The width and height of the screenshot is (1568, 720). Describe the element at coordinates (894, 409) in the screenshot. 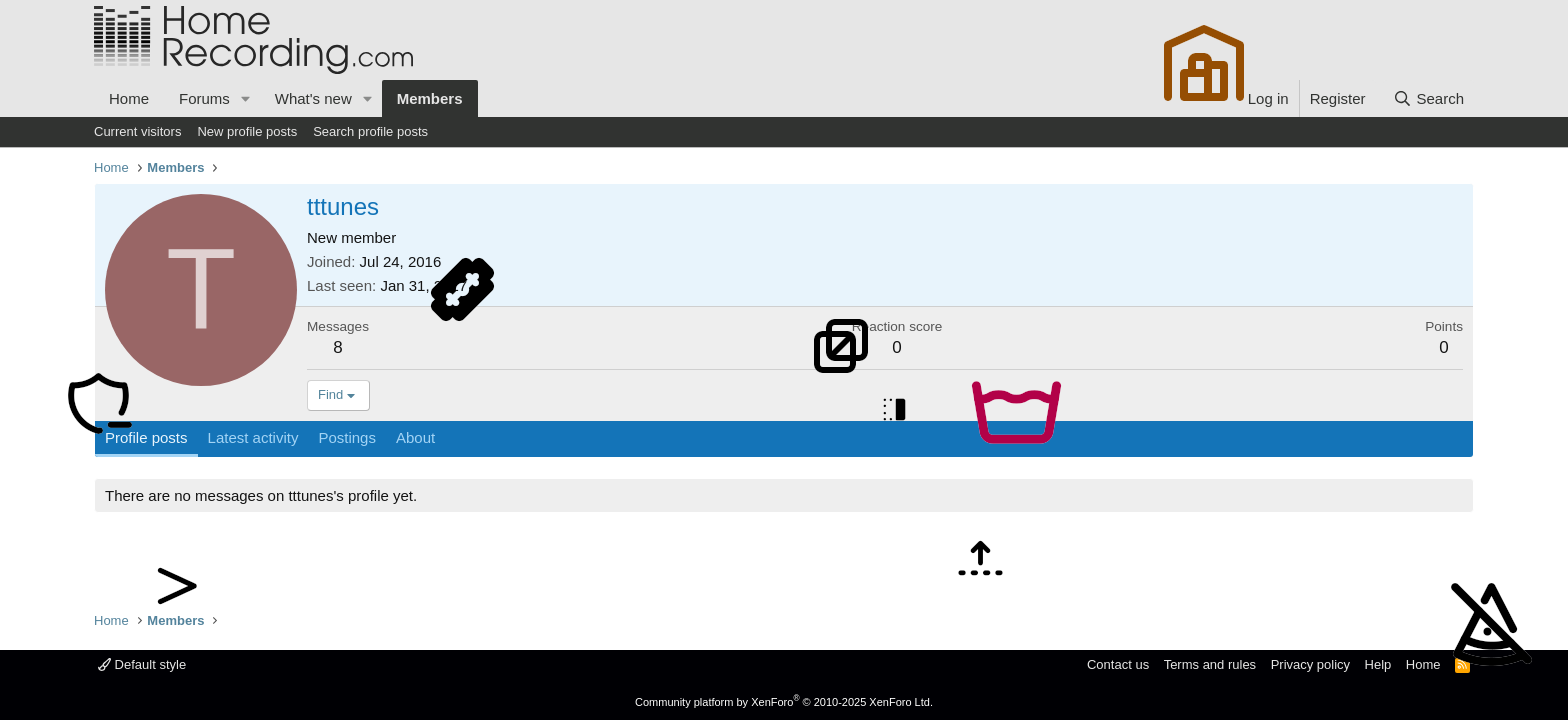

I see `align content to the right edge` at that location.